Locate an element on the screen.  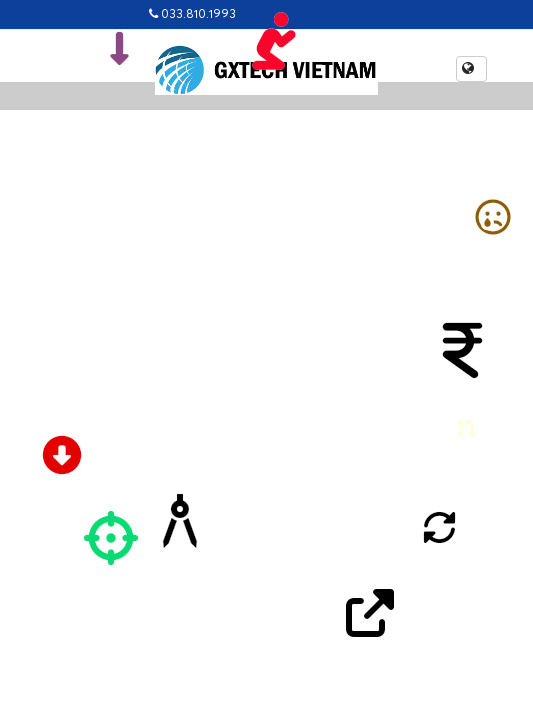
center map on current location is located at coordinates (111, 538).